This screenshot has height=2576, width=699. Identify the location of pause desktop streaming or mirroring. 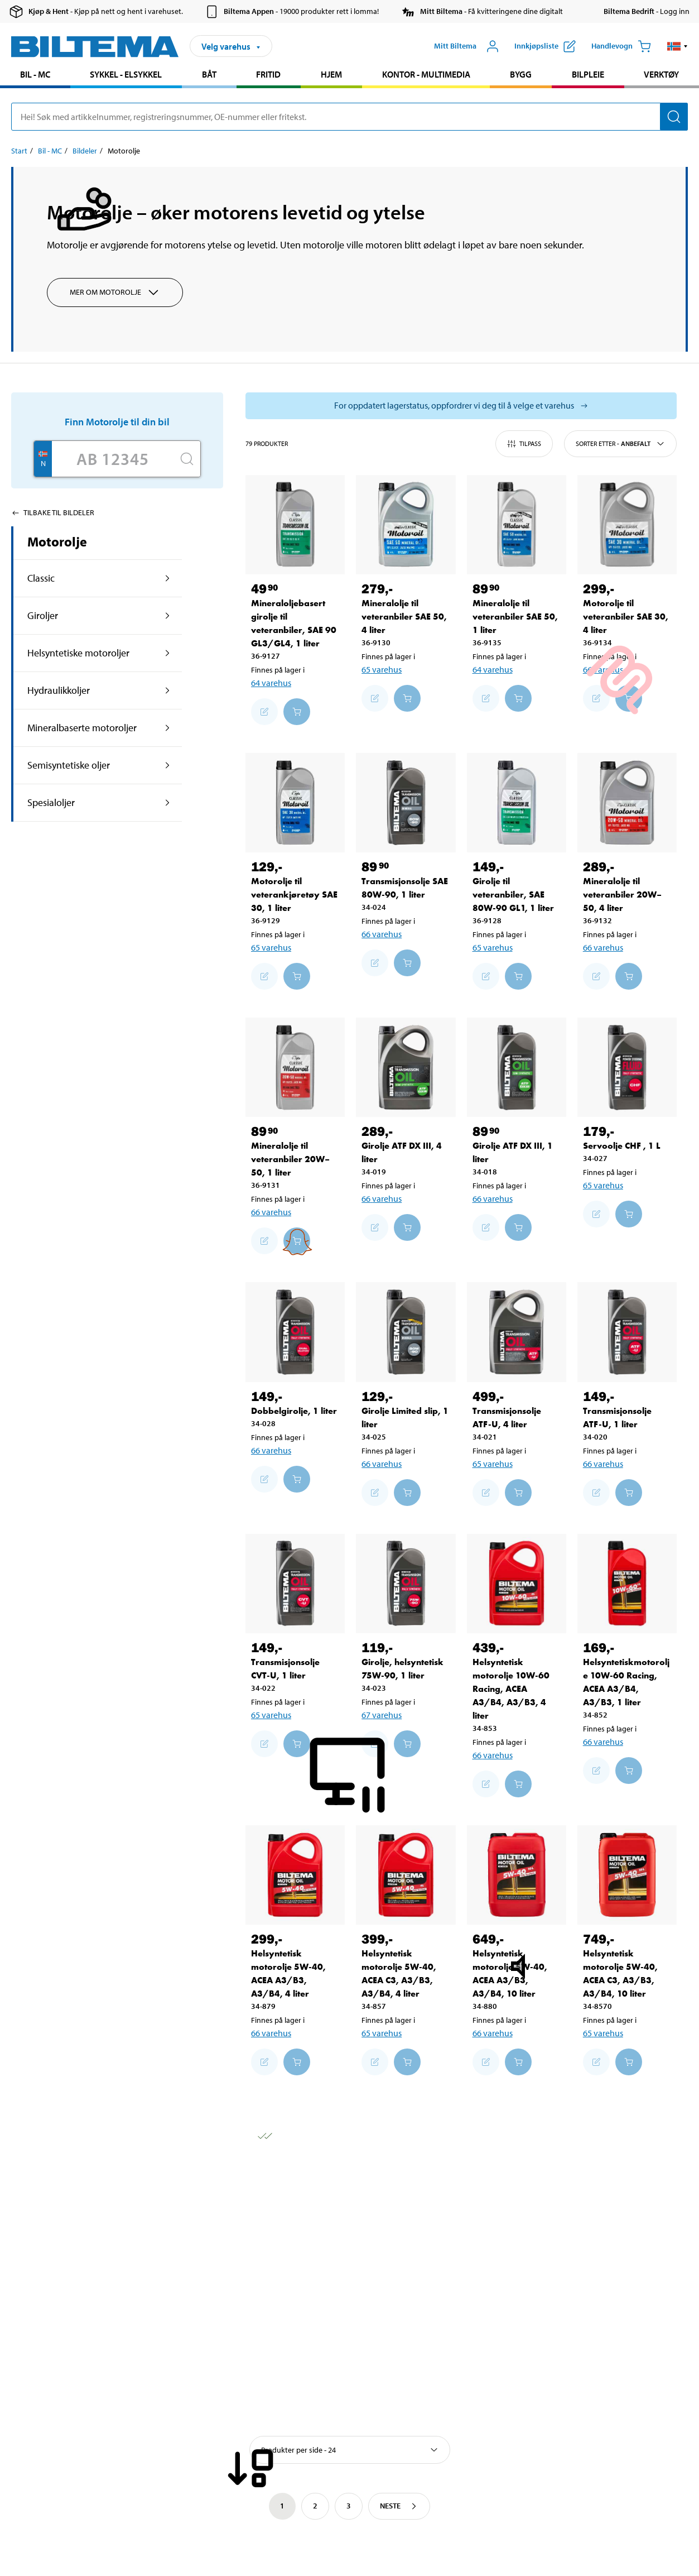
(347, 1771).